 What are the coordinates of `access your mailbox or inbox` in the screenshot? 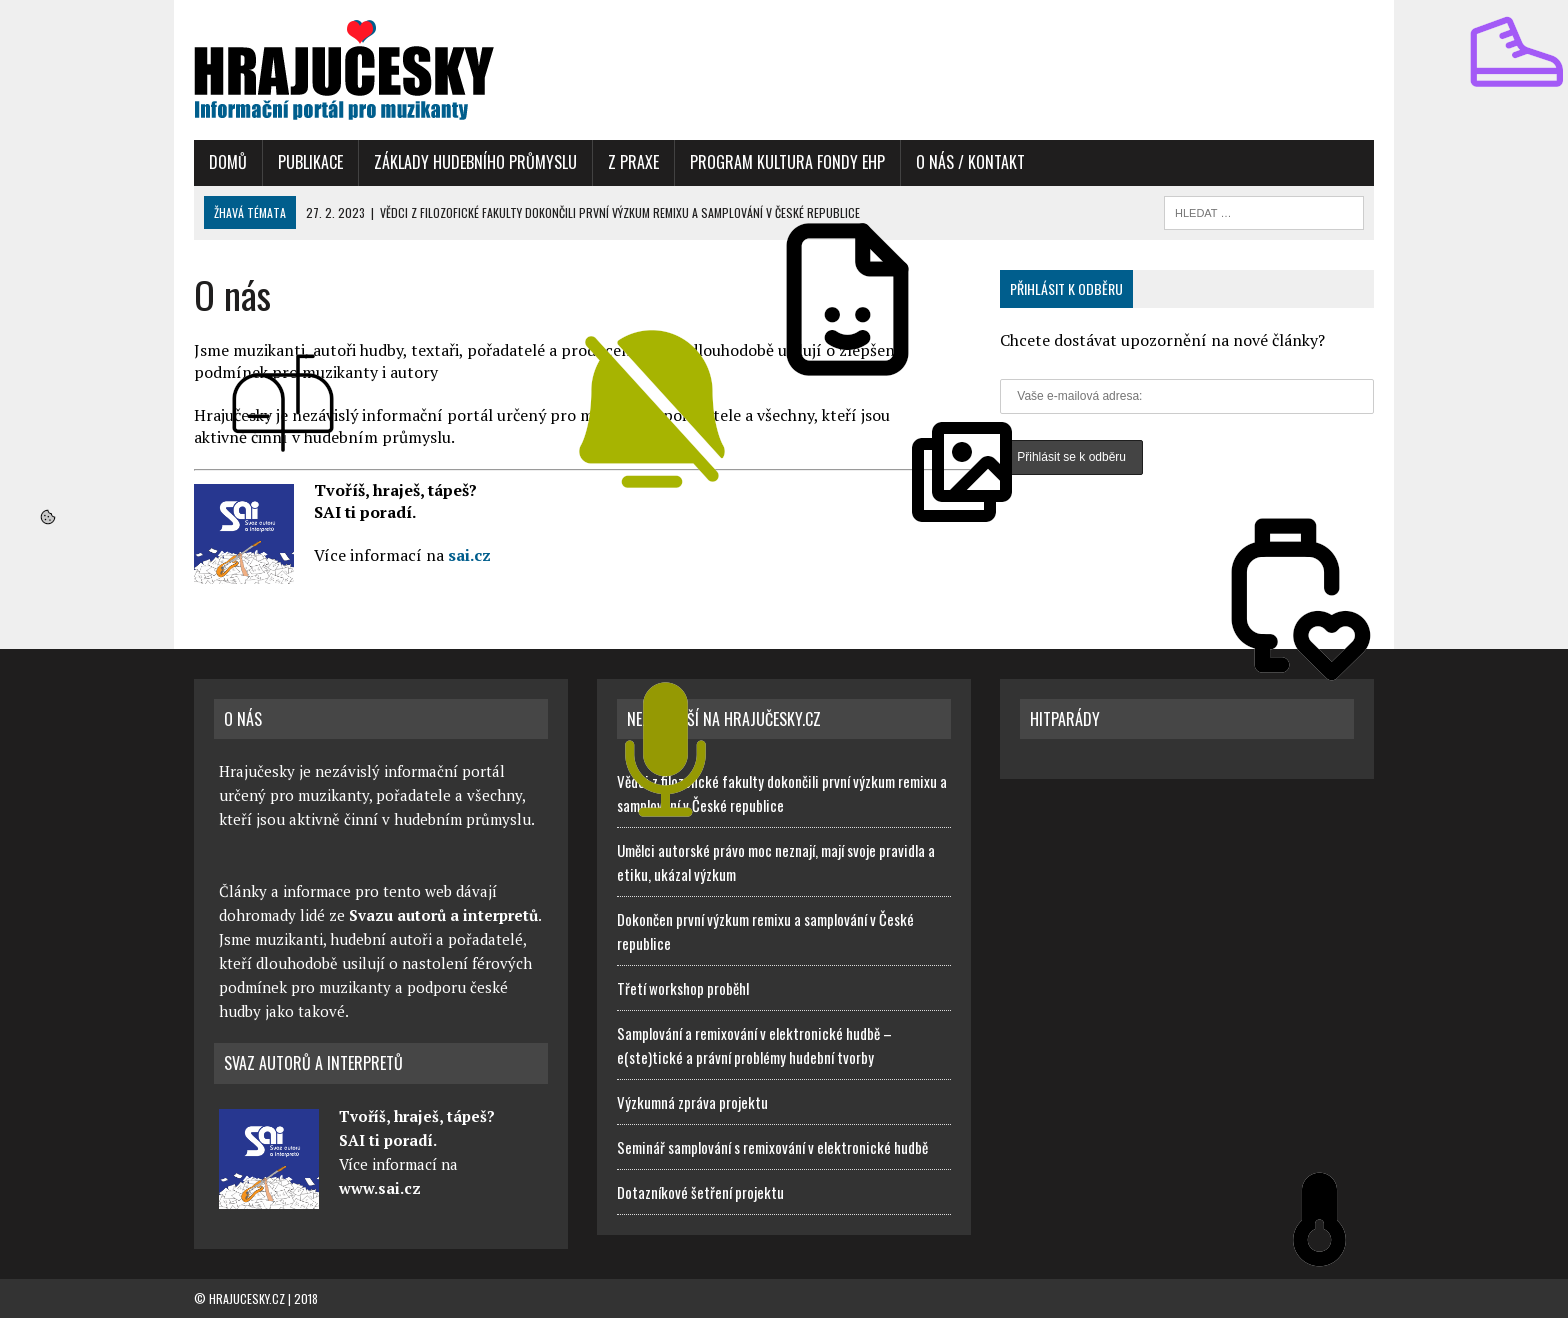 It's located at (283, 405).